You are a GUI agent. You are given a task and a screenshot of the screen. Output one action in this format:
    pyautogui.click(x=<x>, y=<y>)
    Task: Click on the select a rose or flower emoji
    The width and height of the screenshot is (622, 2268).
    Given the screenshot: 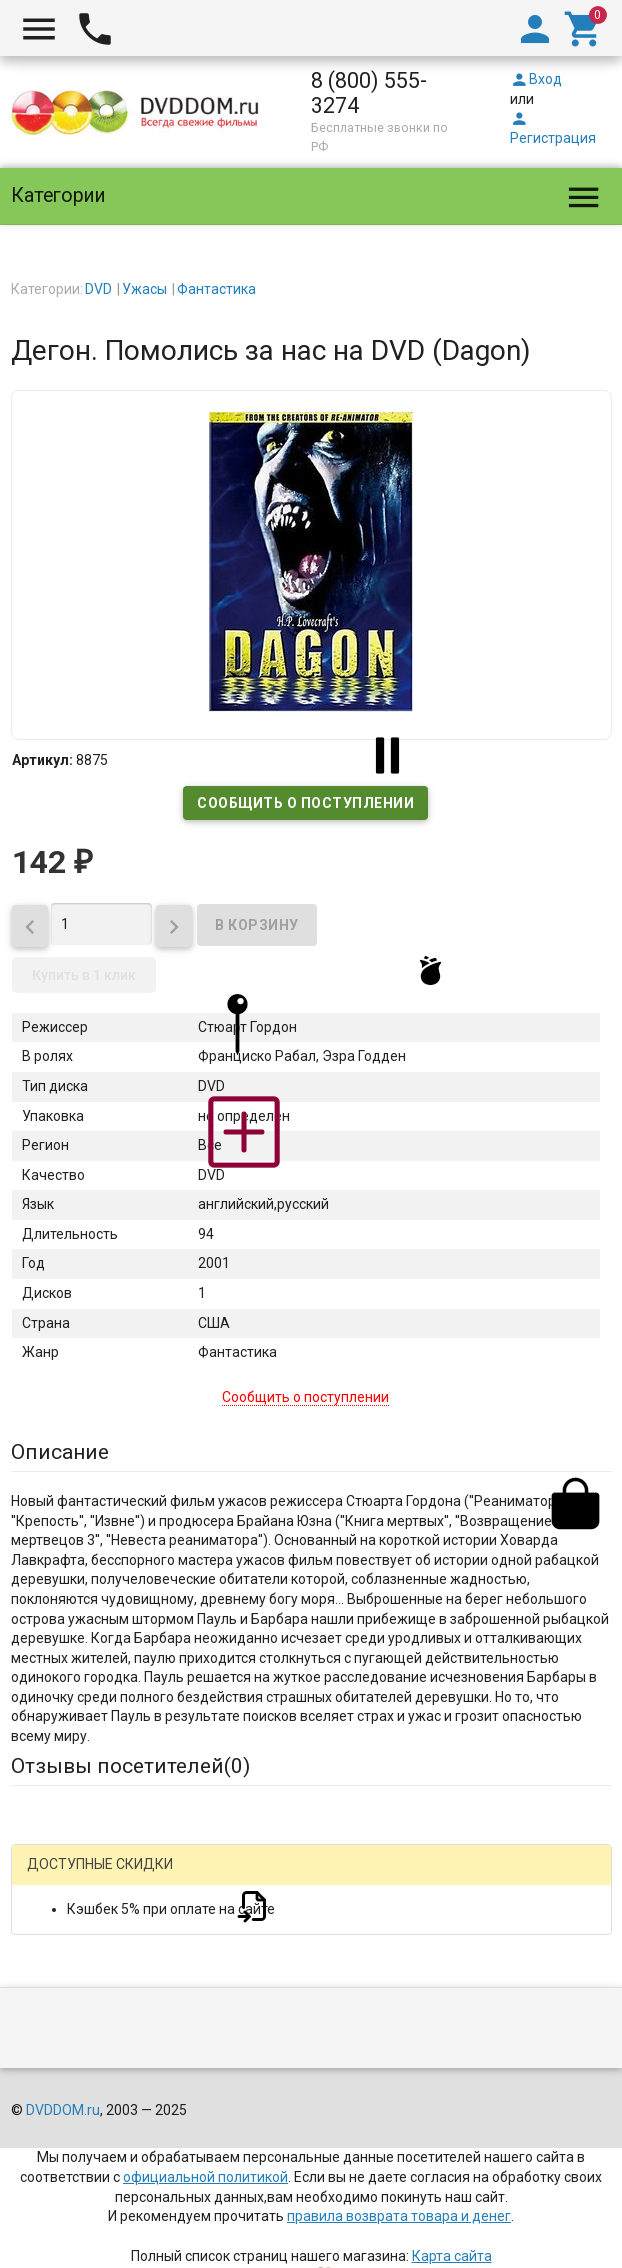 What is the action you would take?
    pyautogui.click(x=430, y=970)
    